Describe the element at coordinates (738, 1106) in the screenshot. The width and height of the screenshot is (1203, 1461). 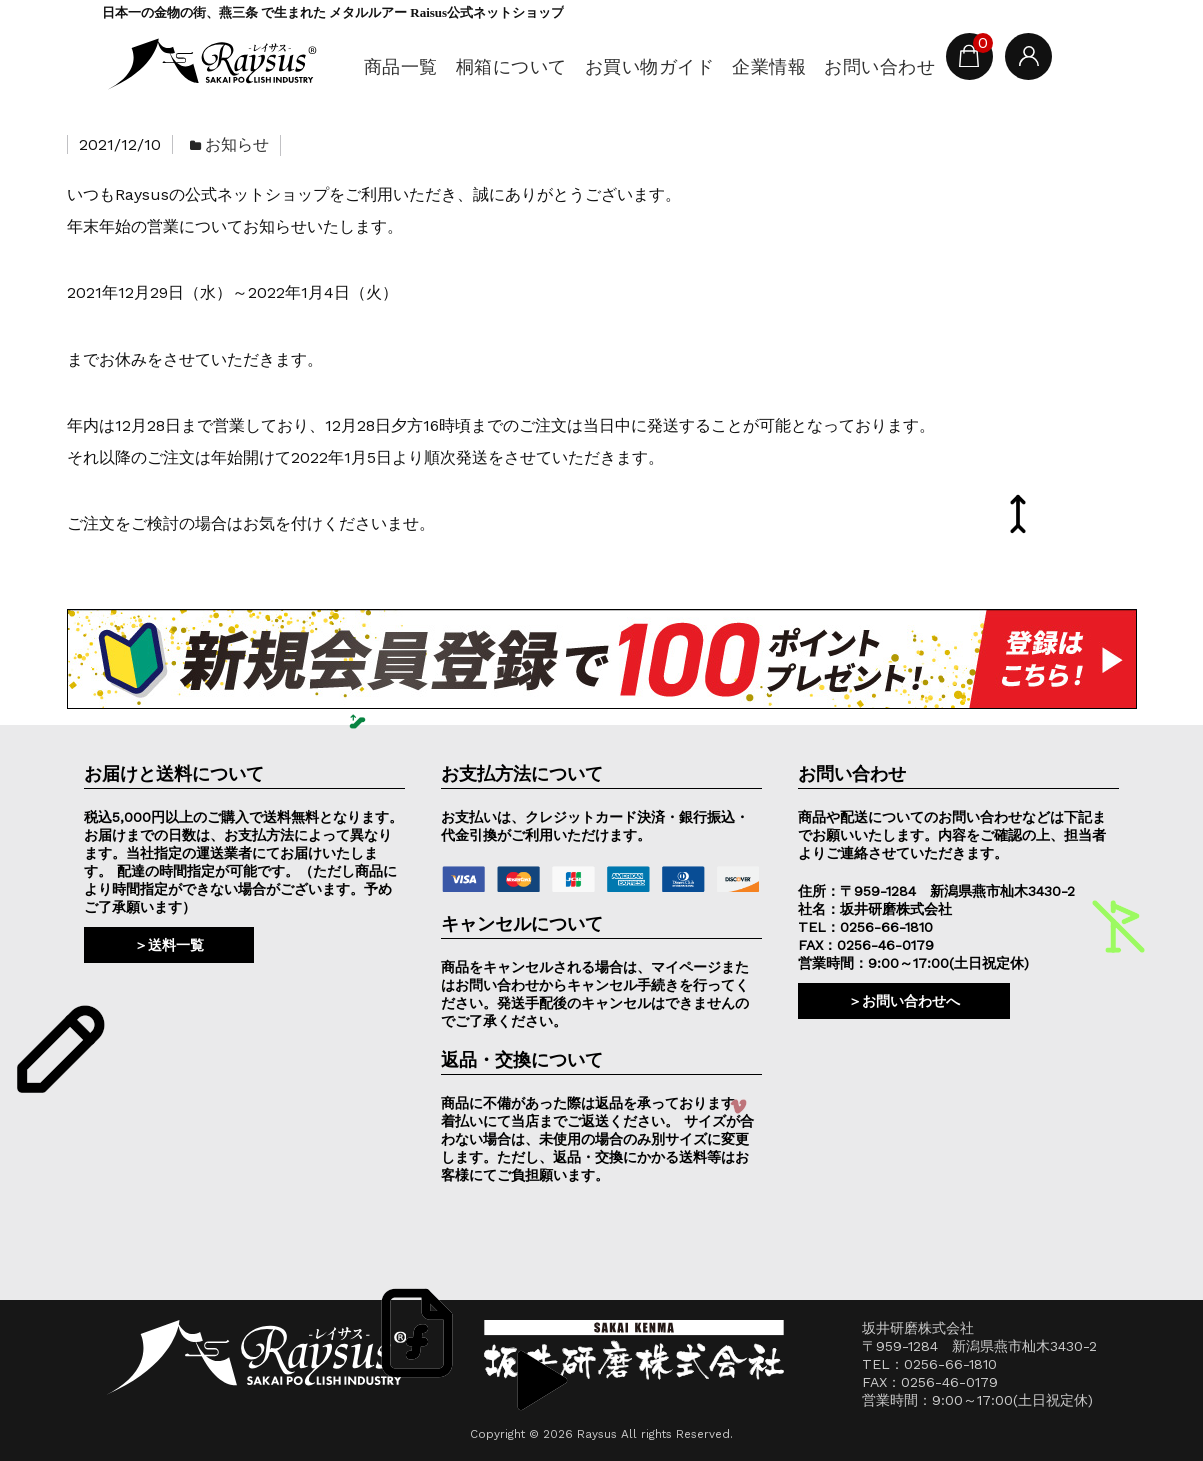
I see `open vimeo app` at that location.